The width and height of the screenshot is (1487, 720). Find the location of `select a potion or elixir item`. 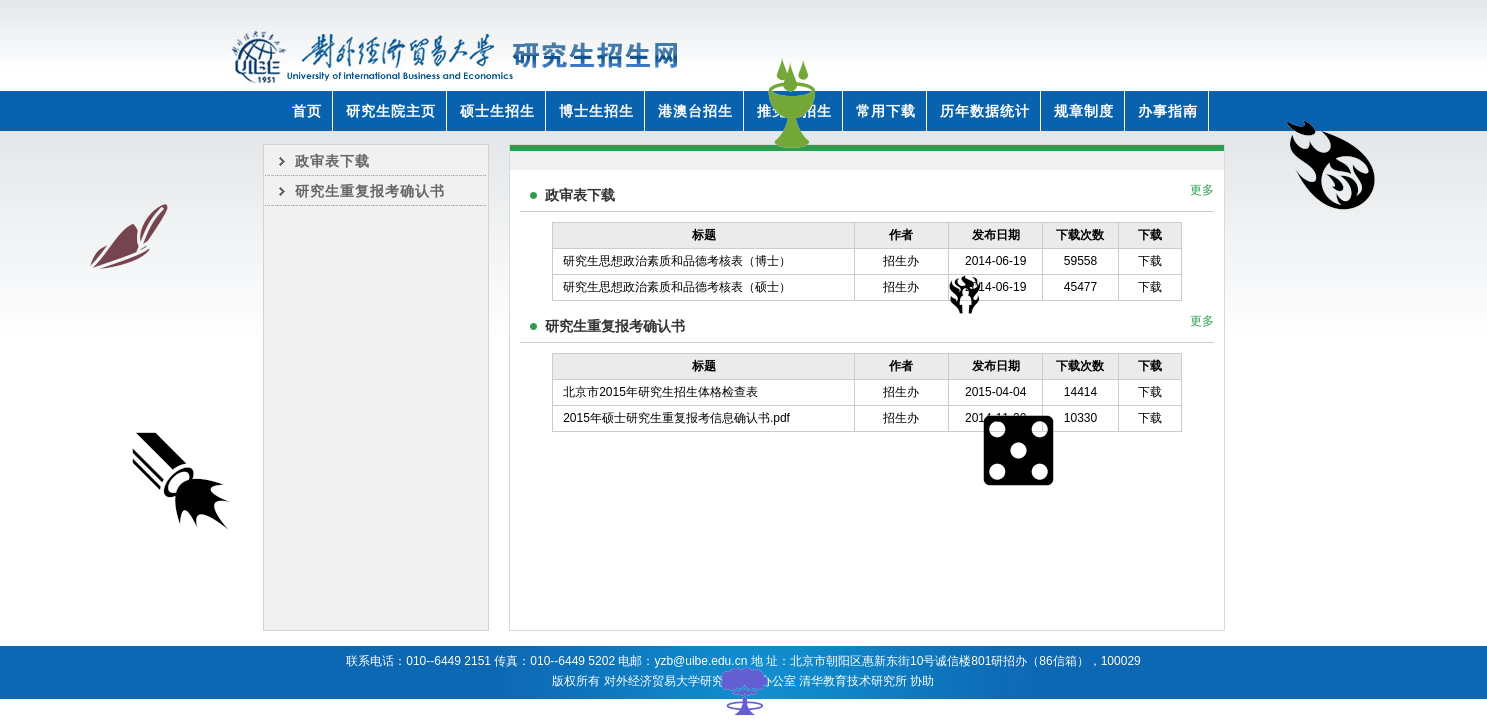

select a potion or elixir item is located at coordinates (791, 102).